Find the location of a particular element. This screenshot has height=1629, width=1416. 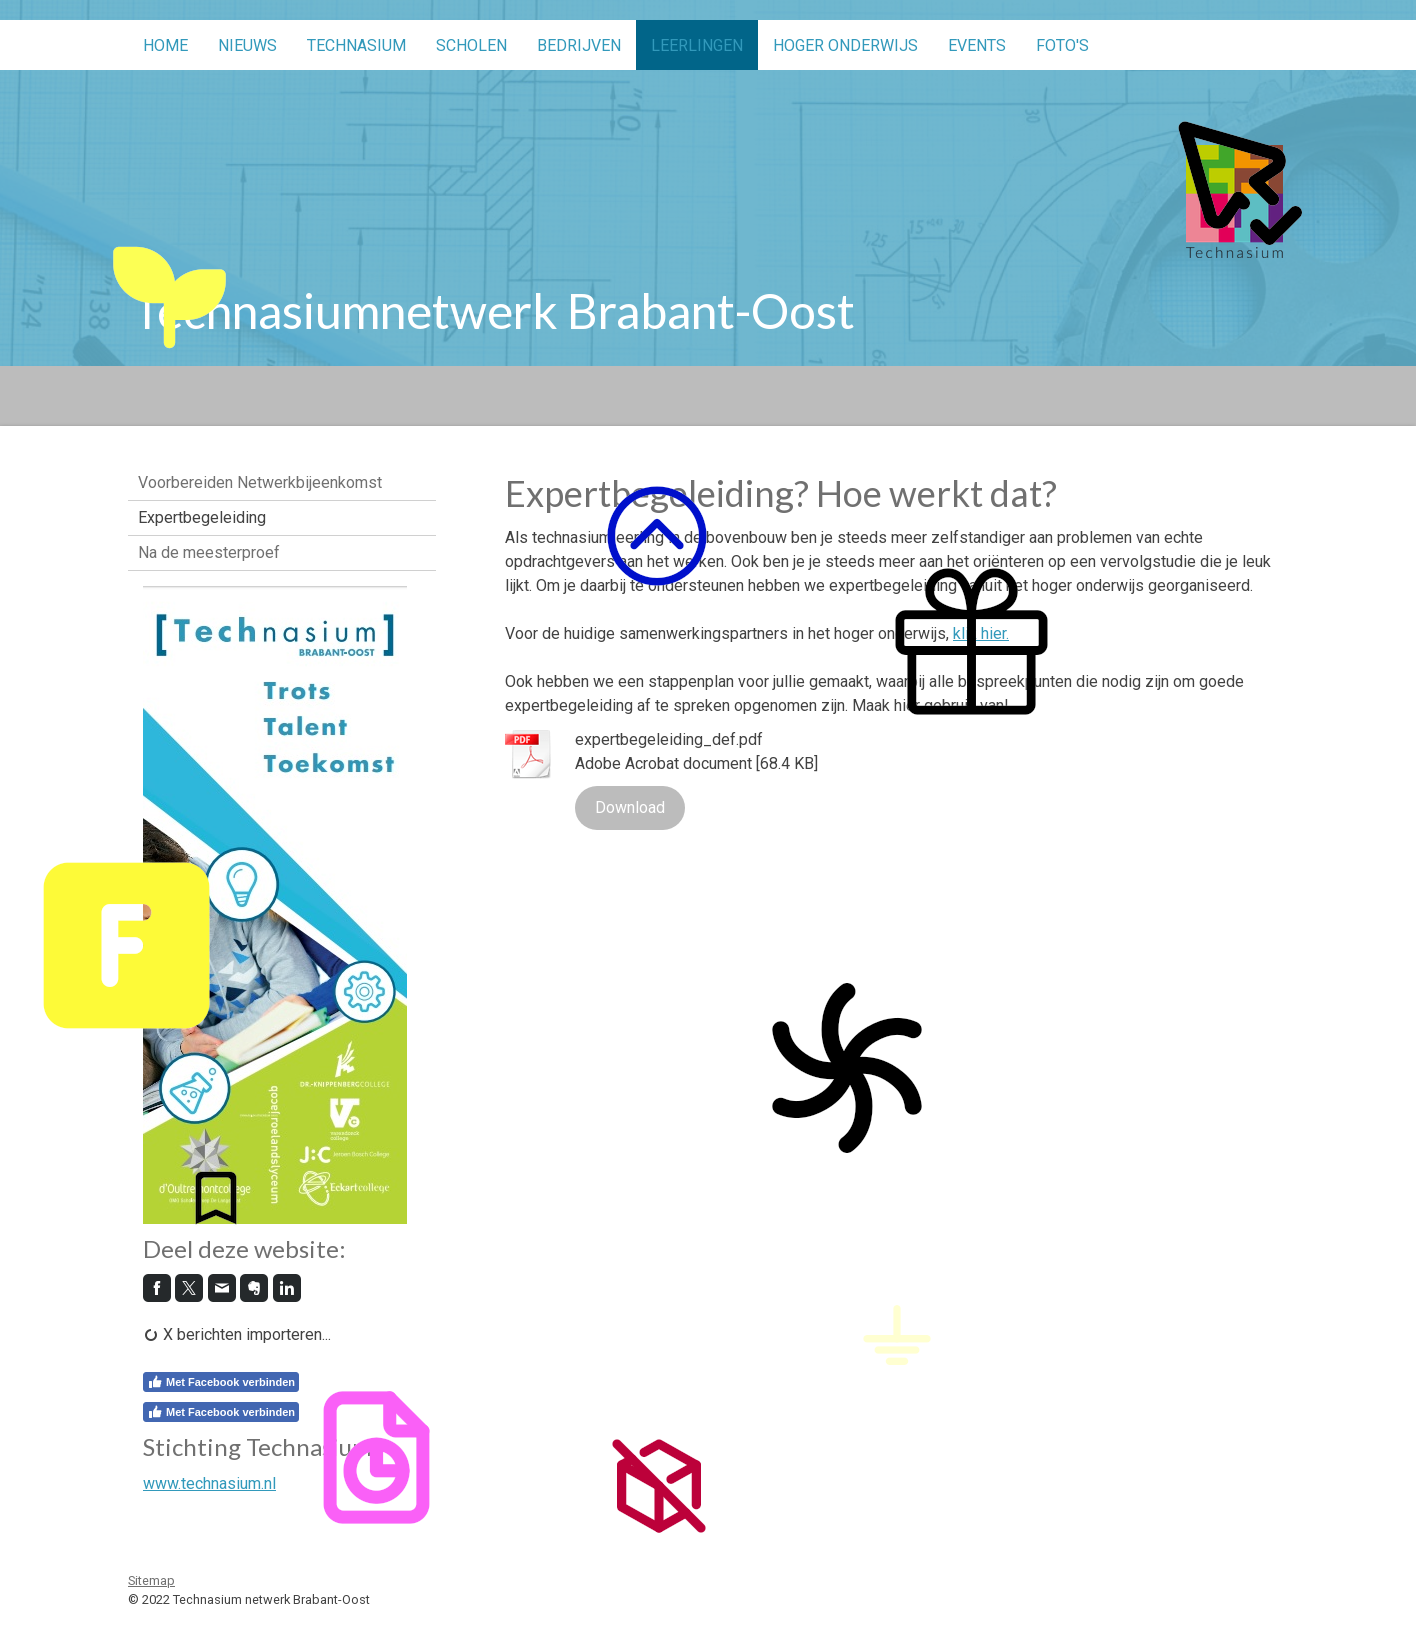

facebook app or social media shortcut is located at coordinates (126, 945).